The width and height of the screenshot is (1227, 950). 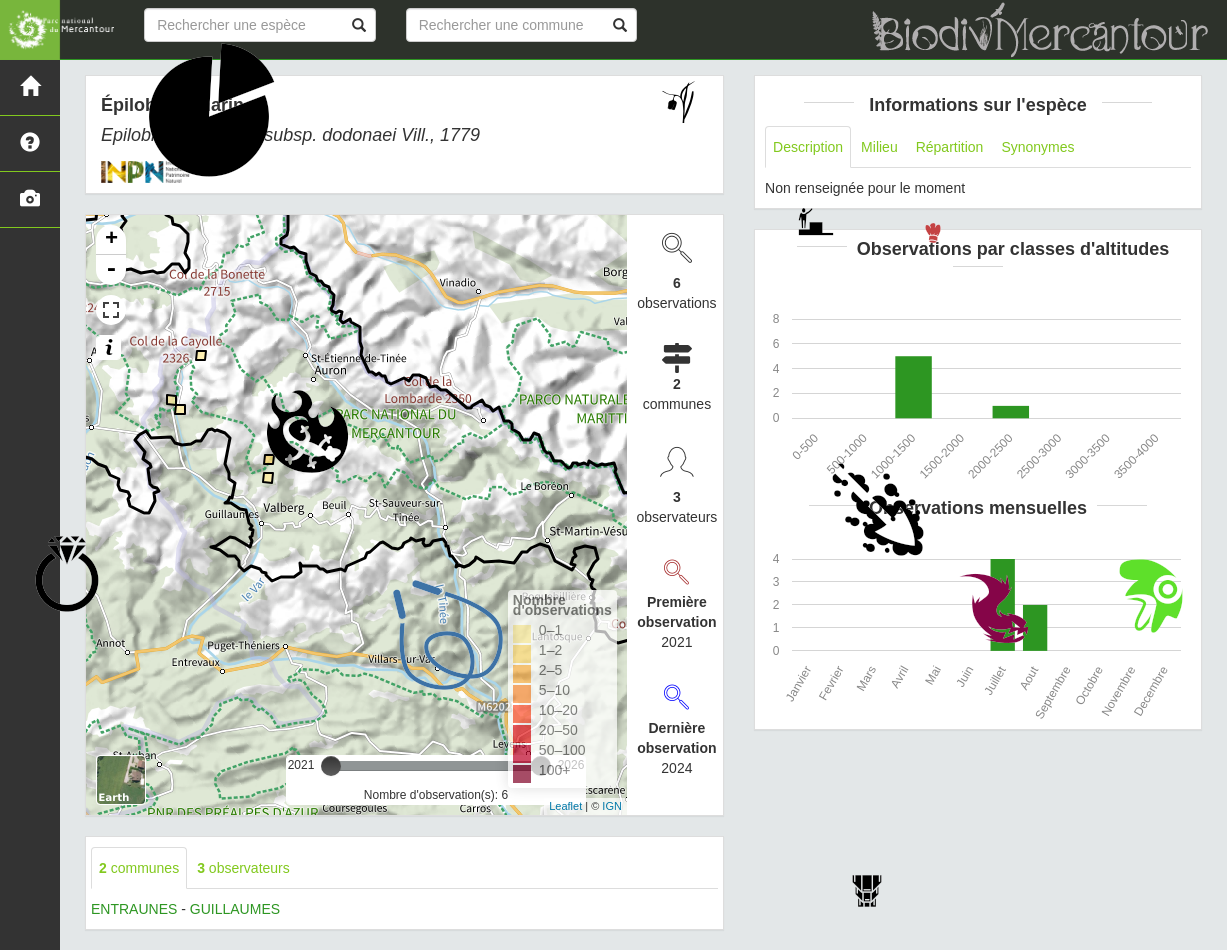 I want to click on view analytics or statistics breakdown, so click(x=212, y=110).